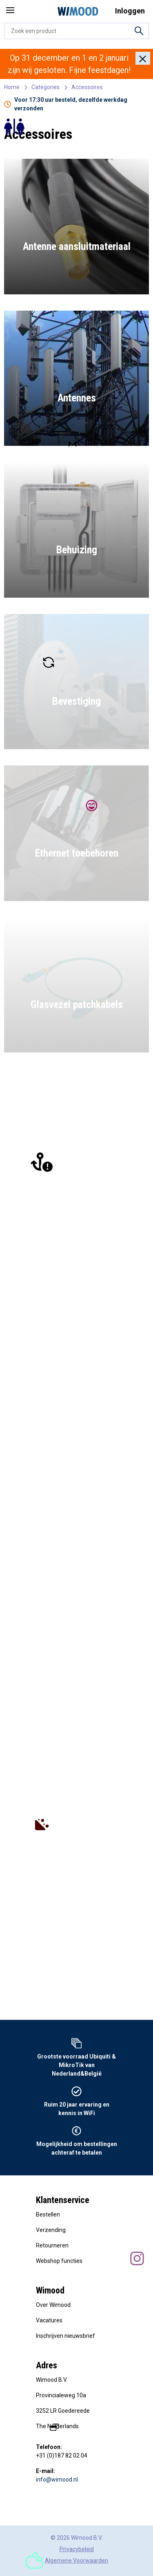  What do you see at coordinates (14, 127) in the screenshot?
I see `locate nearby restrooms` at bounding box center [14, 127].